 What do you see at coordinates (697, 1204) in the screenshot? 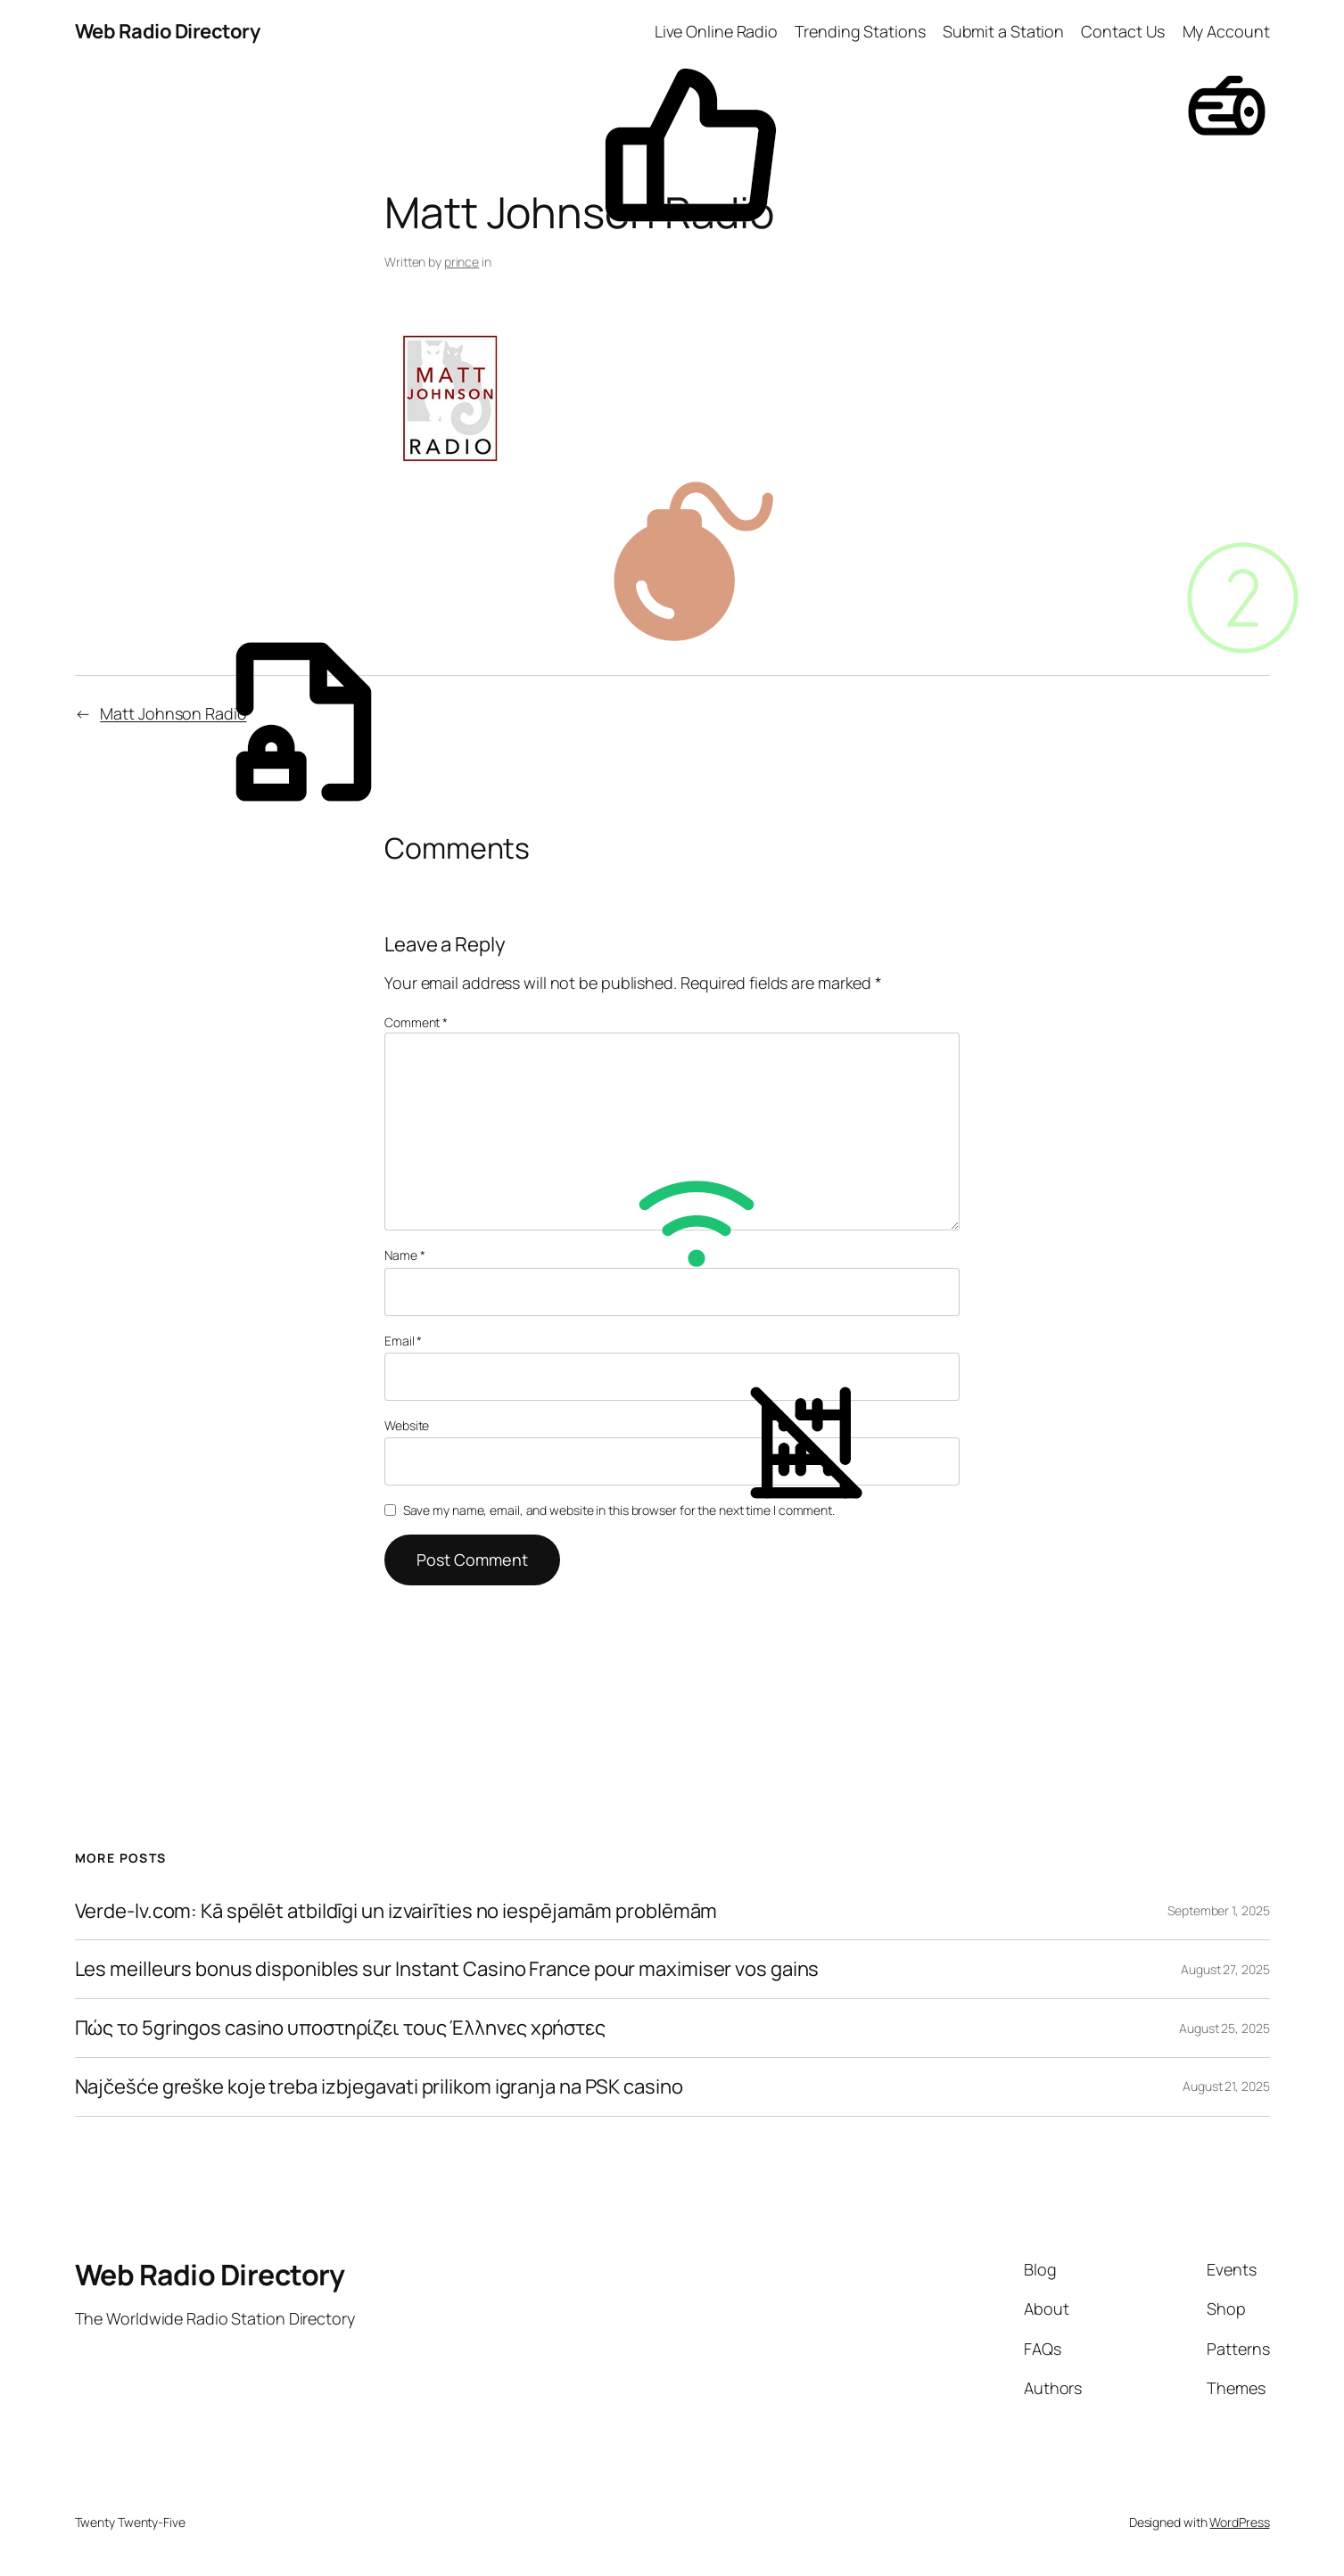
I see `indicates moderate wifi signal strength` at bounding box center [697, 1204].